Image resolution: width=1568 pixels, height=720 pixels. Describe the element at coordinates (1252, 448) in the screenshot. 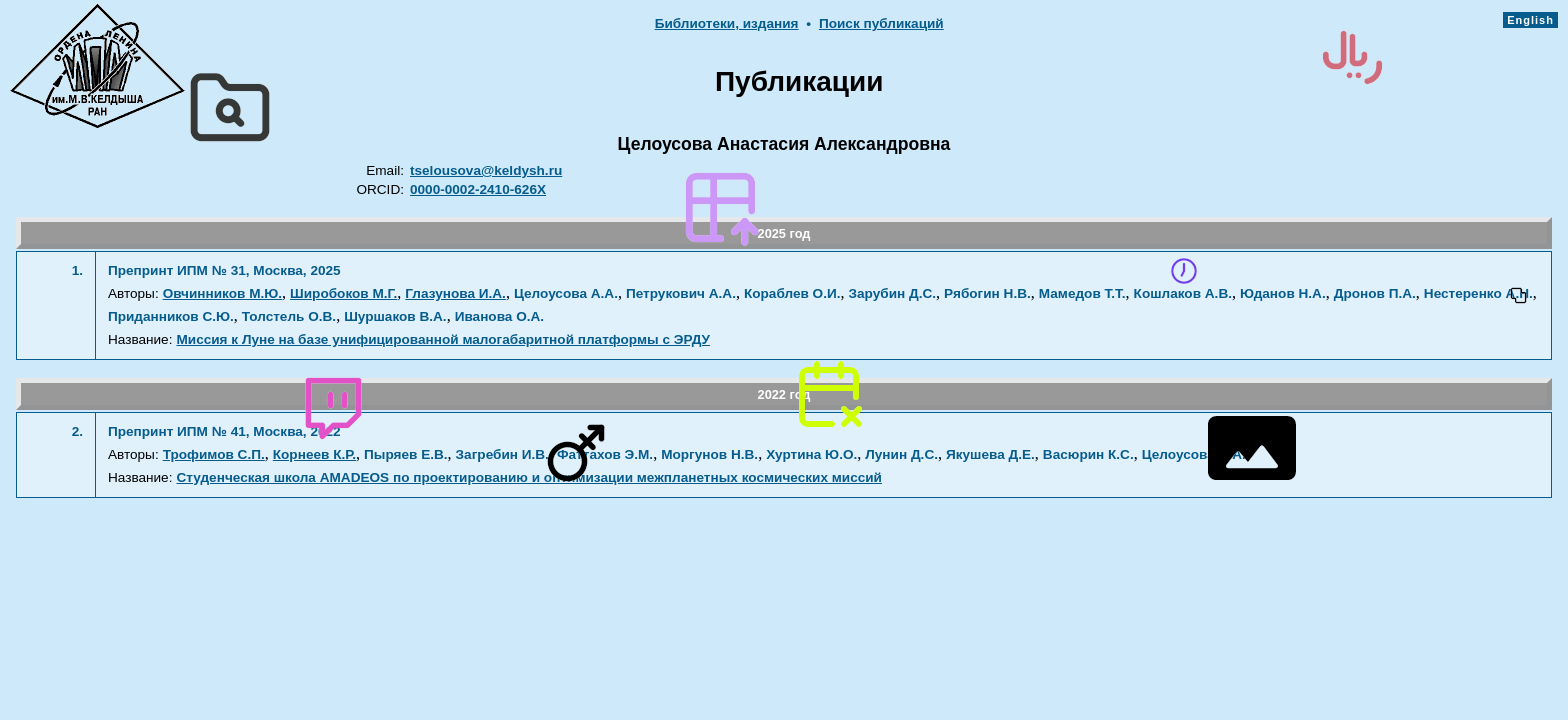

I see `view panoramic photos` at that location.